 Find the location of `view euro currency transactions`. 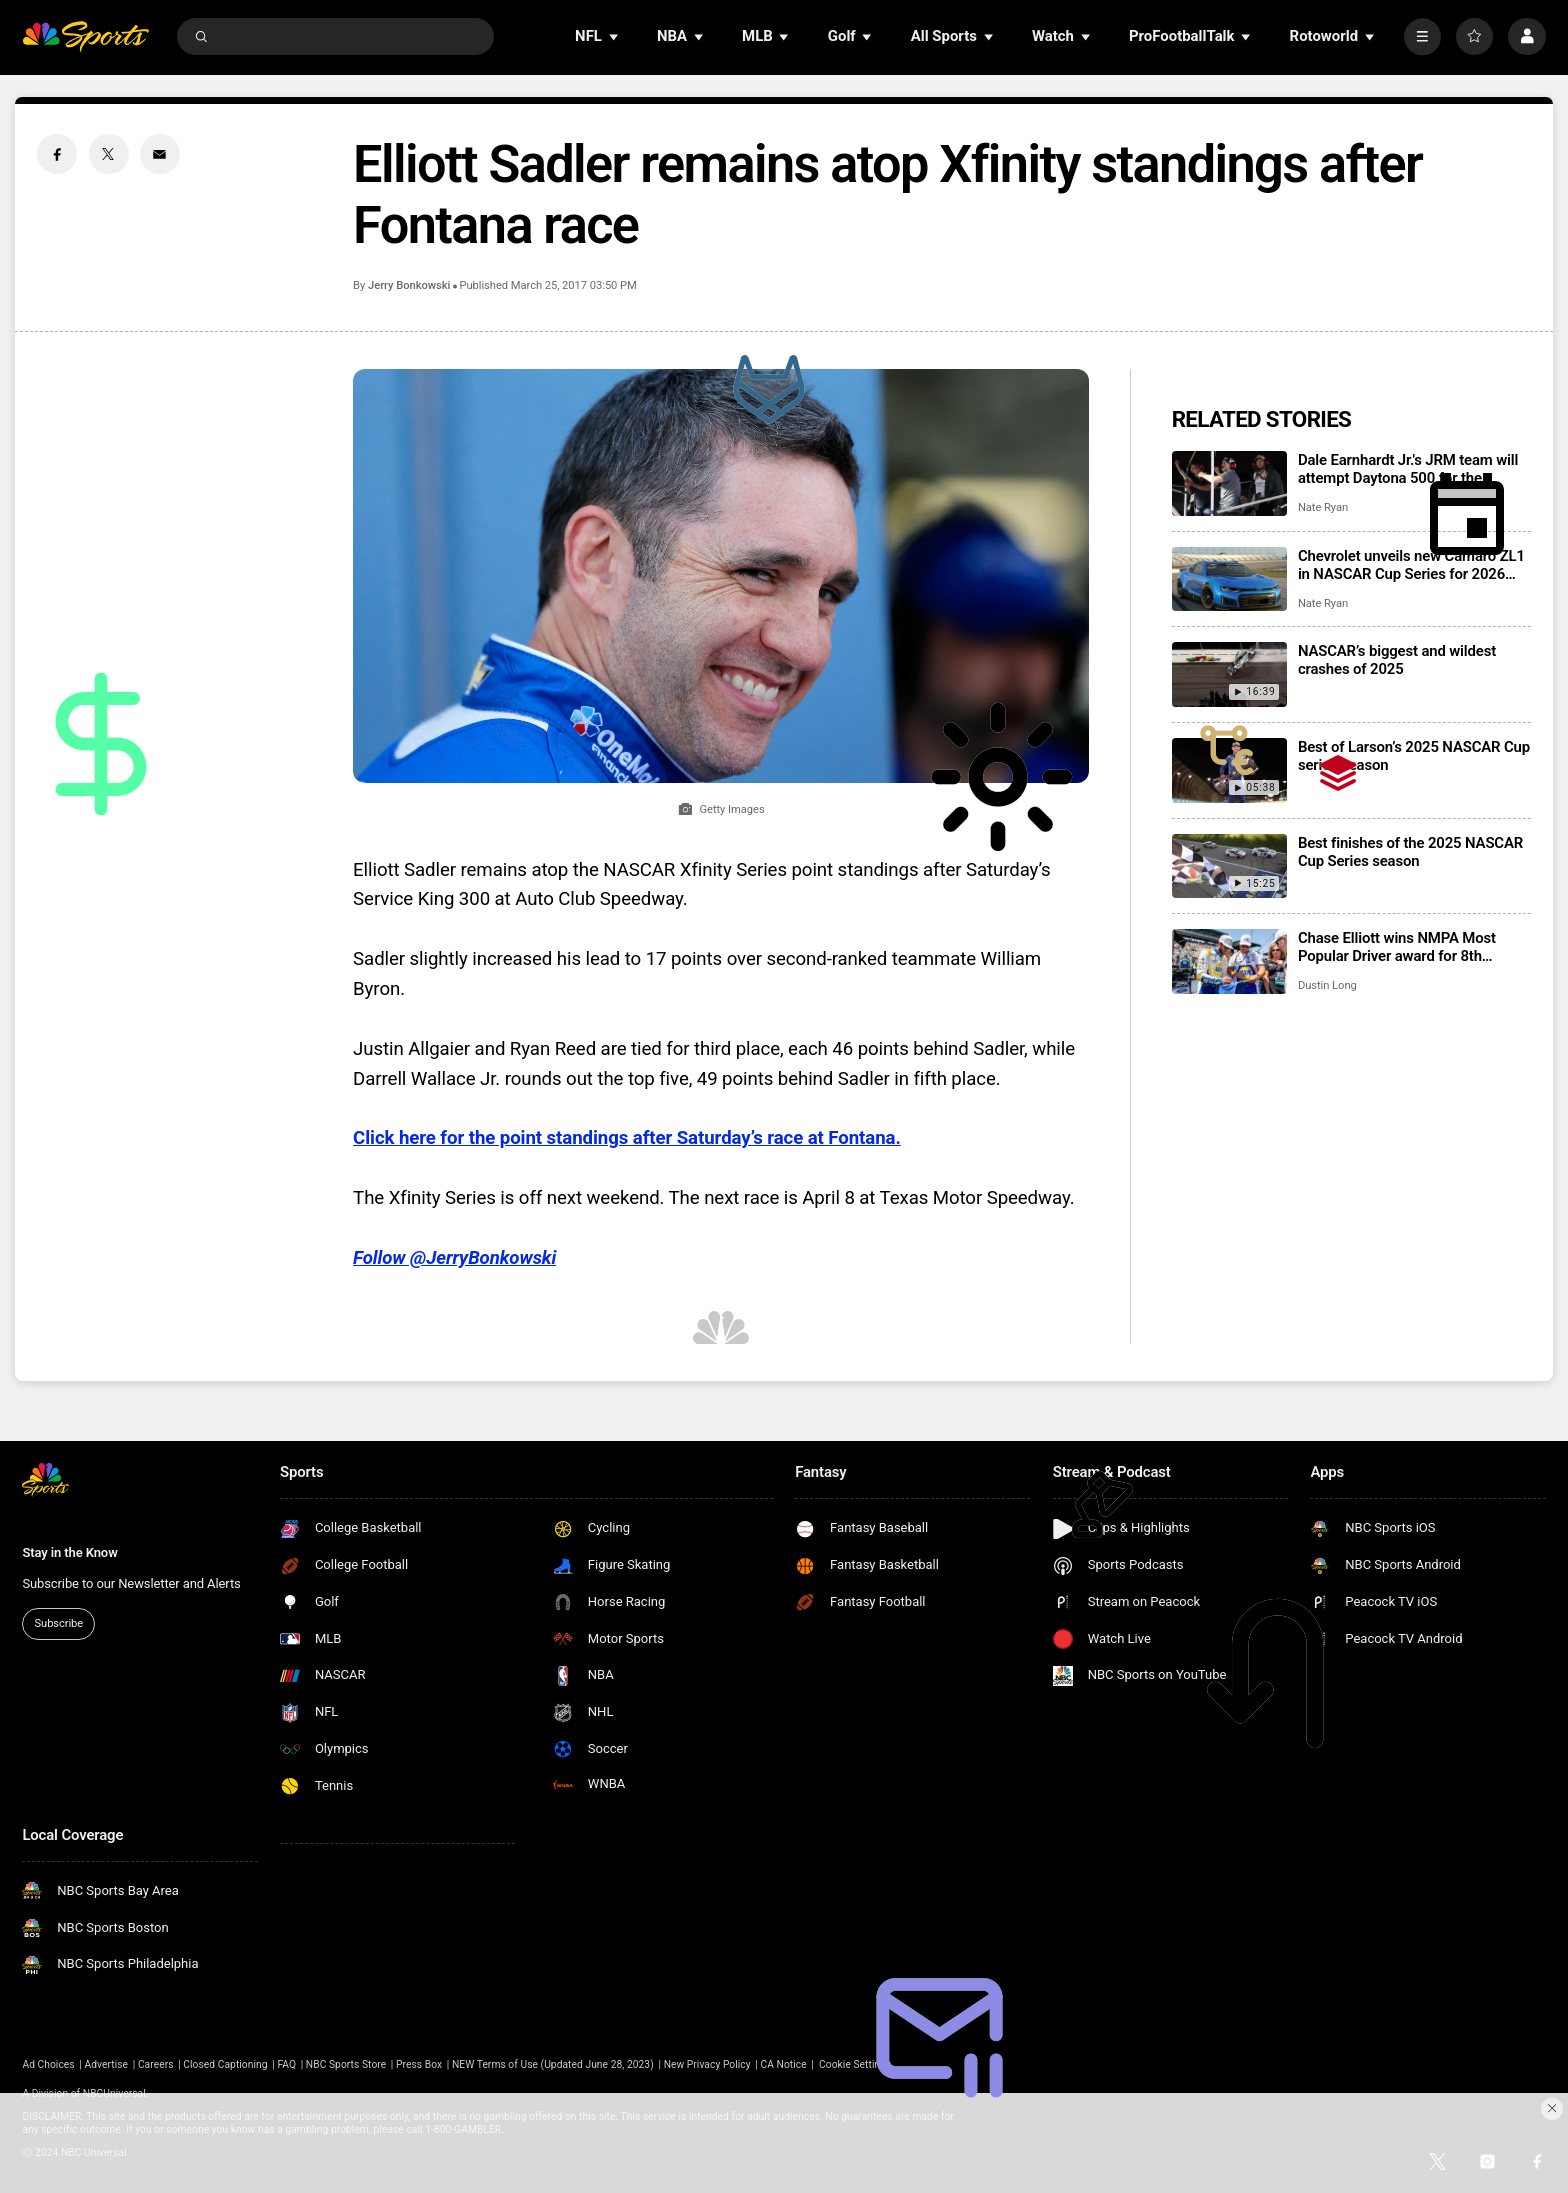

view euro currency transactions is located at coordinates (1226, 751).